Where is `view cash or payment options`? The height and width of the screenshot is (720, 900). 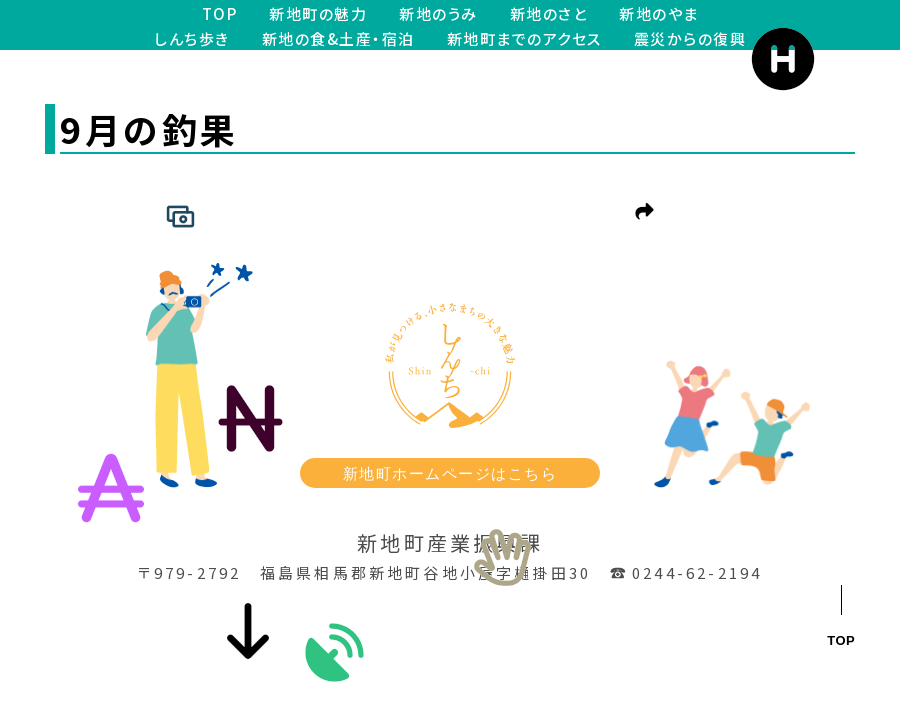 view cash or payment options is located at coordinates (180, 216).